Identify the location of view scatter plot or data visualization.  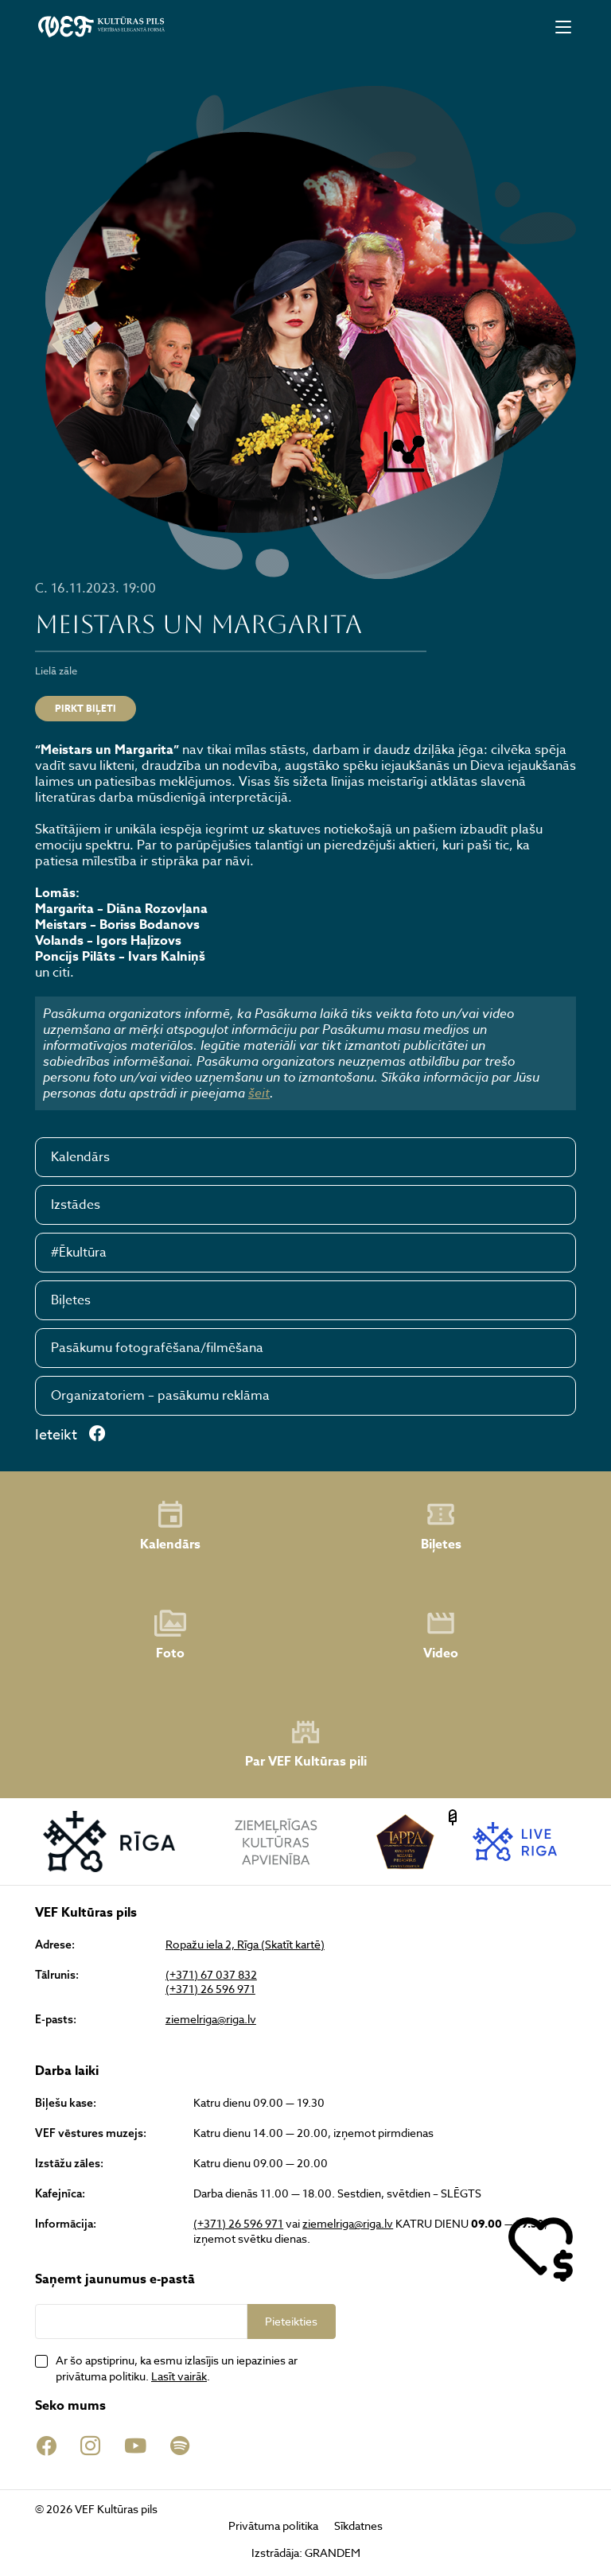
(404, 452).